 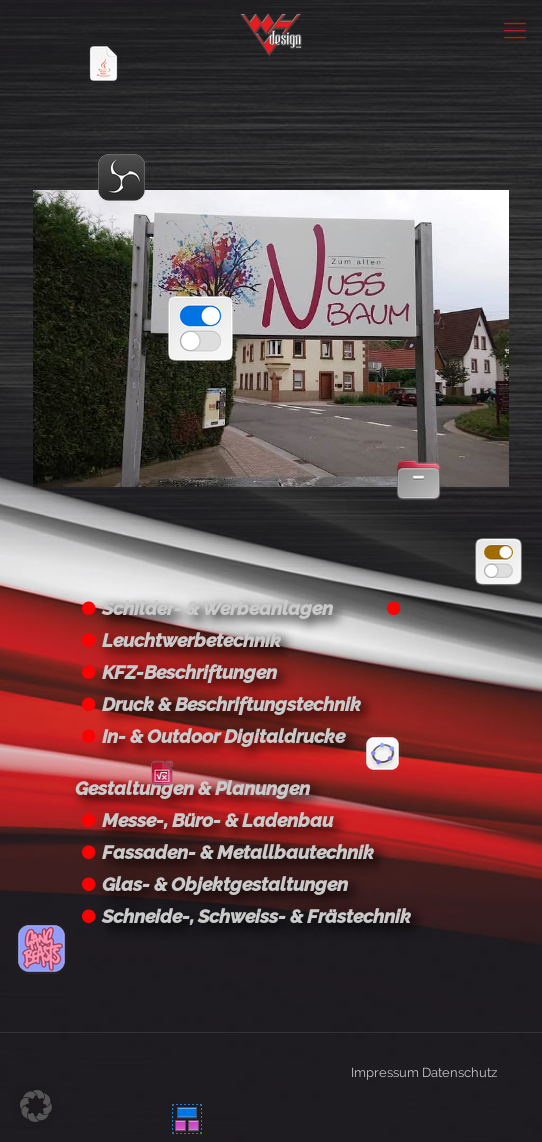 What do you see at coordinates (121, 177) in the screenshot?
I see `open OBS Studio for screen recording and streaming` at bounding box center [121, 177].